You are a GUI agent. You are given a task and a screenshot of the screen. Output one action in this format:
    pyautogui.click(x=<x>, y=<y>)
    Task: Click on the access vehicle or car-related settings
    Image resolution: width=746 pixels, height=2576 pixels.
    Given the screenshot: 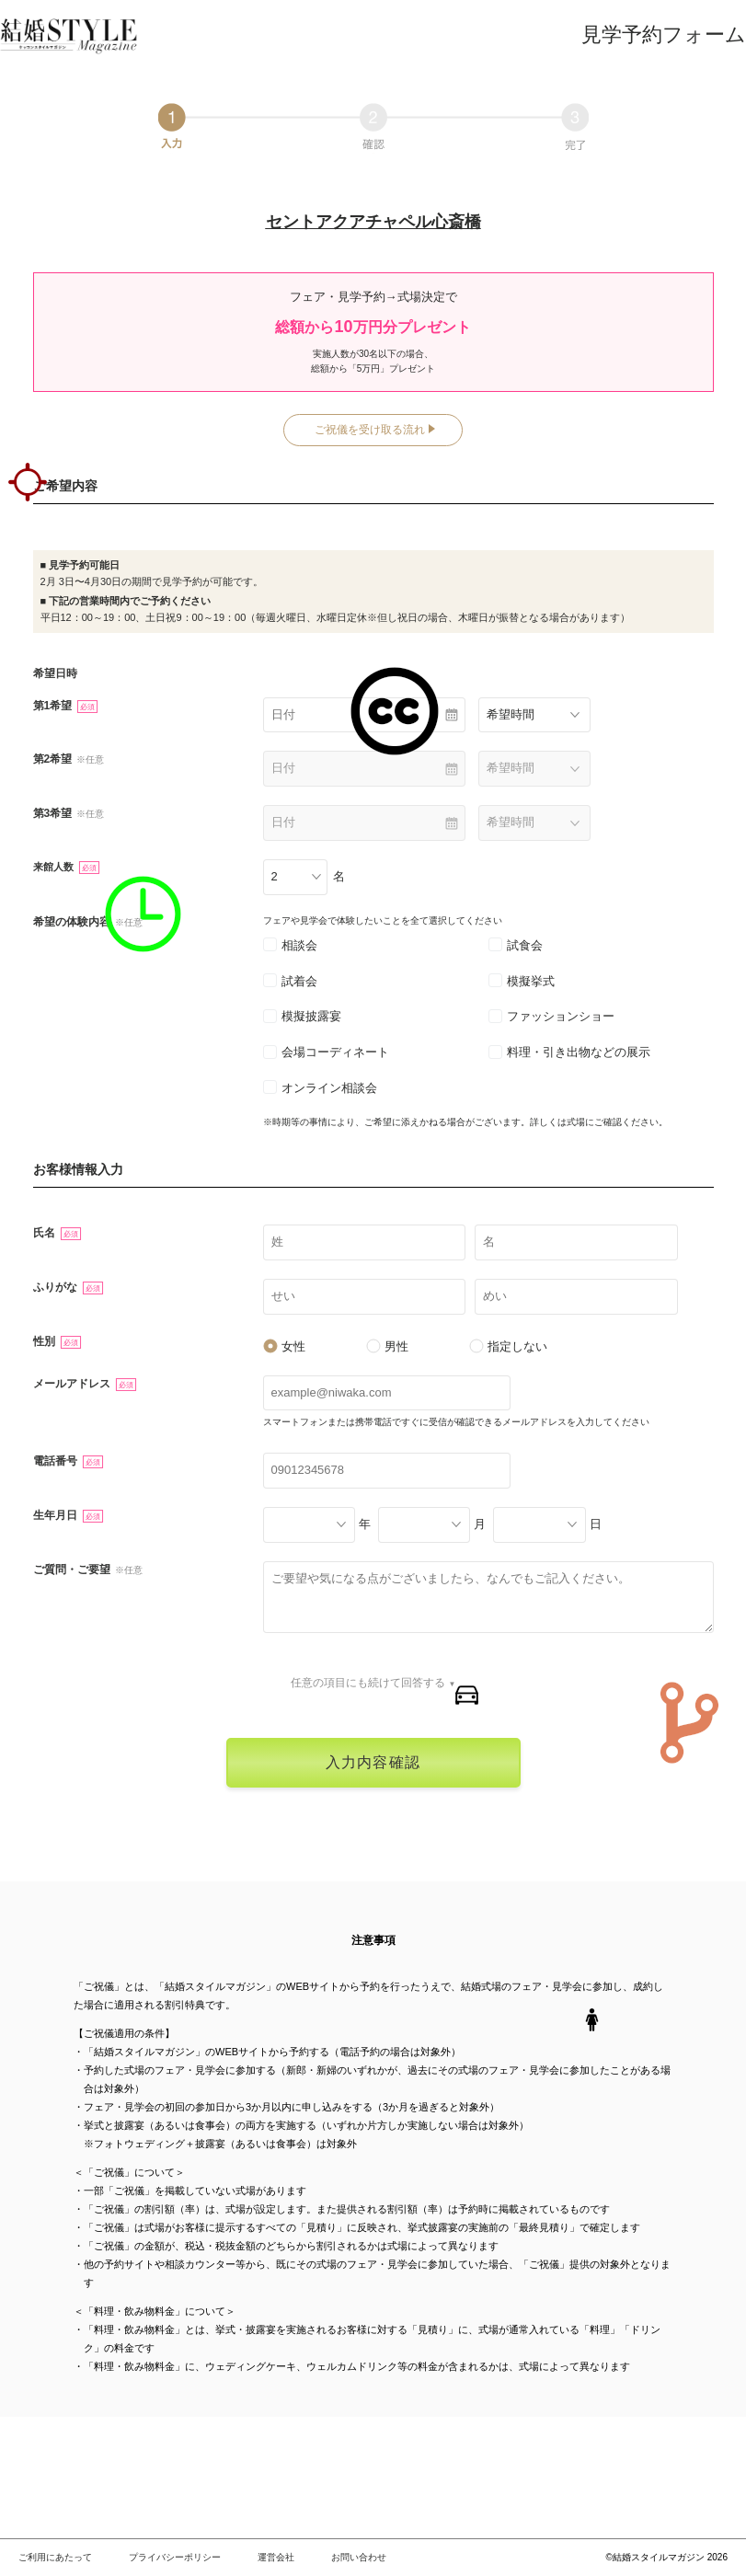 What is the action you would take?
    pyautogui.click(x=466, y=1695)
    